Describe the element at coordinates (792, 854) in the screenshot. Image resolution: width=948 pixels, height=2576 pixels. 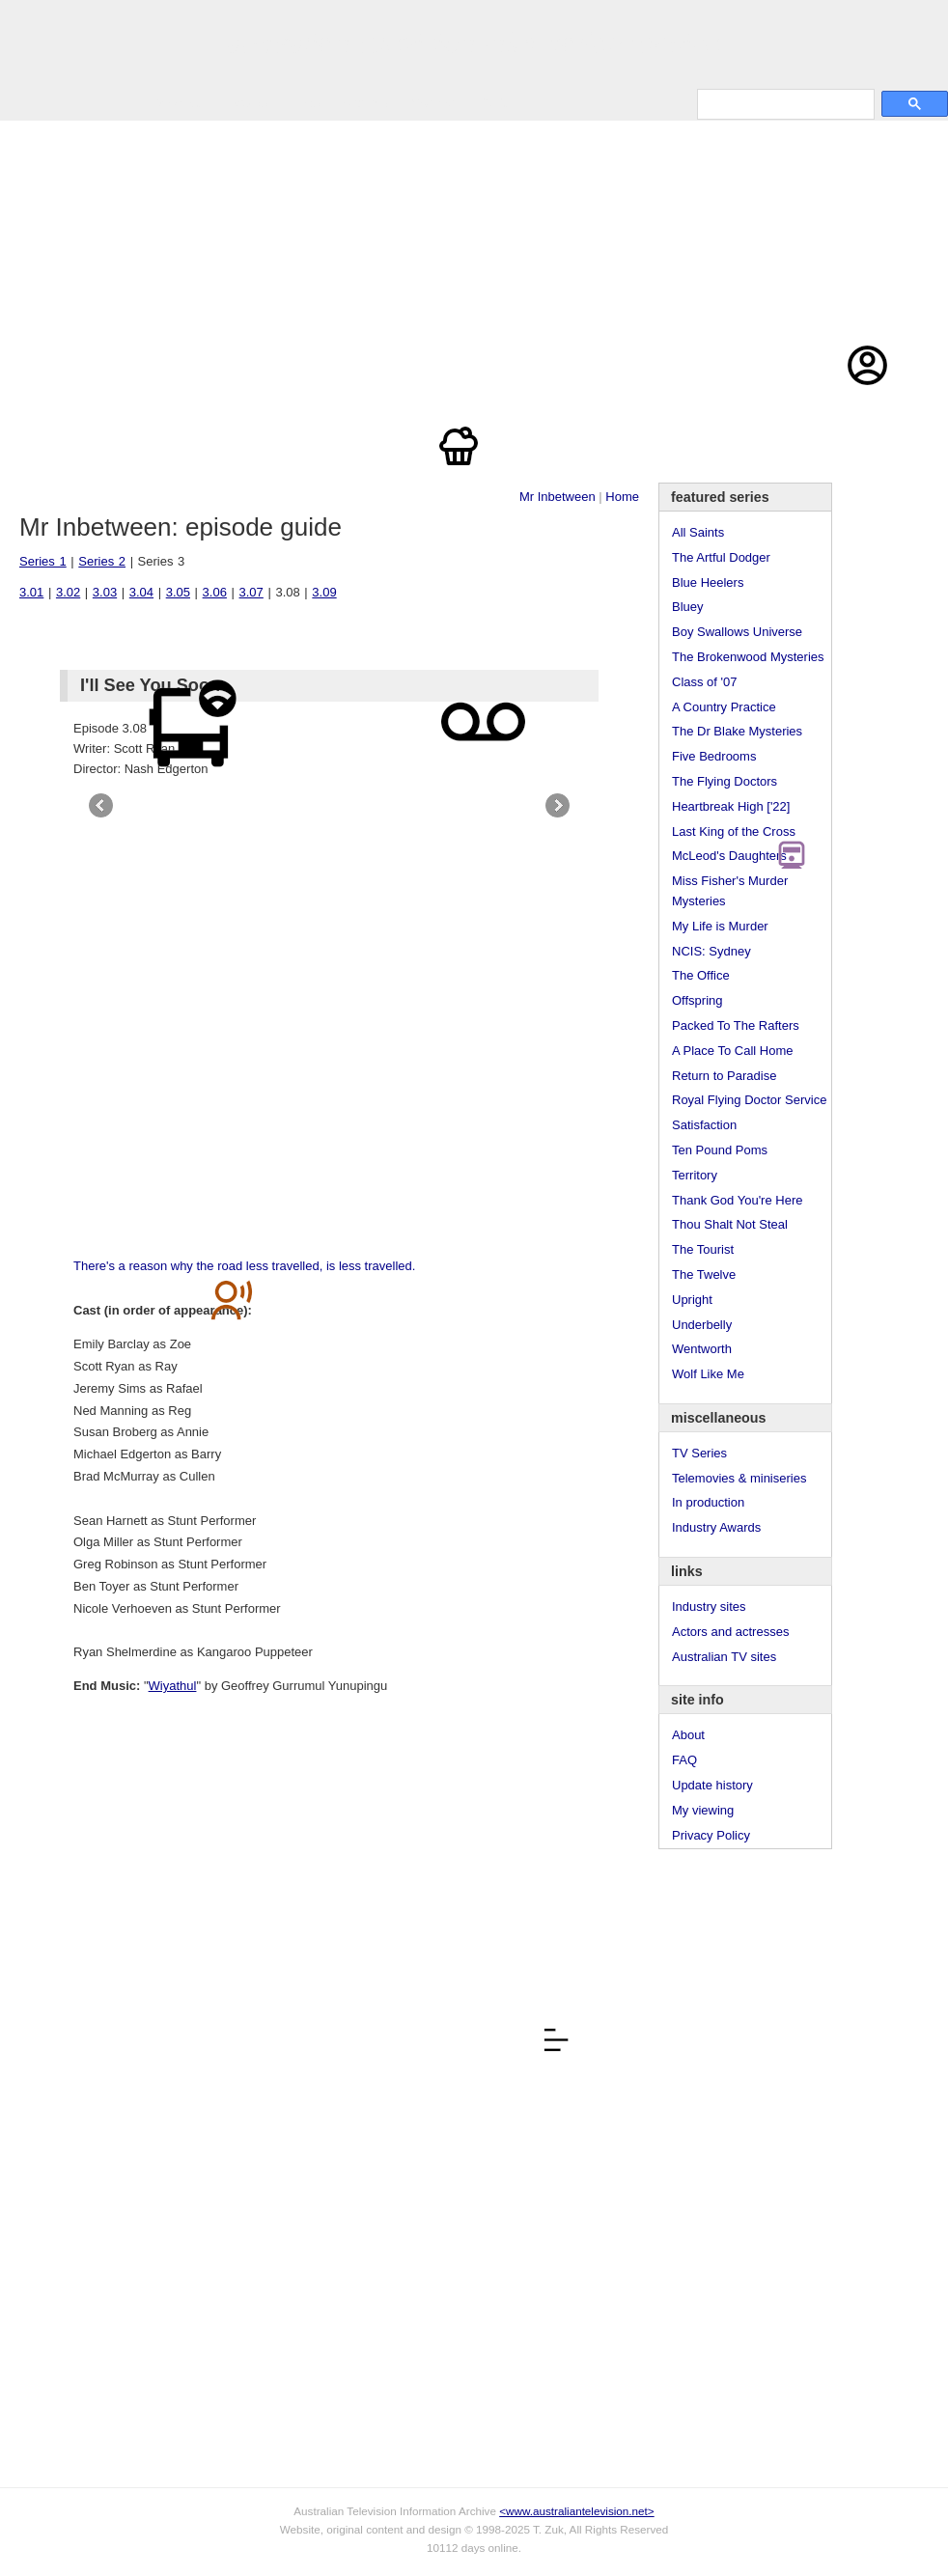
I see `view train schedules or transit options` at that location.